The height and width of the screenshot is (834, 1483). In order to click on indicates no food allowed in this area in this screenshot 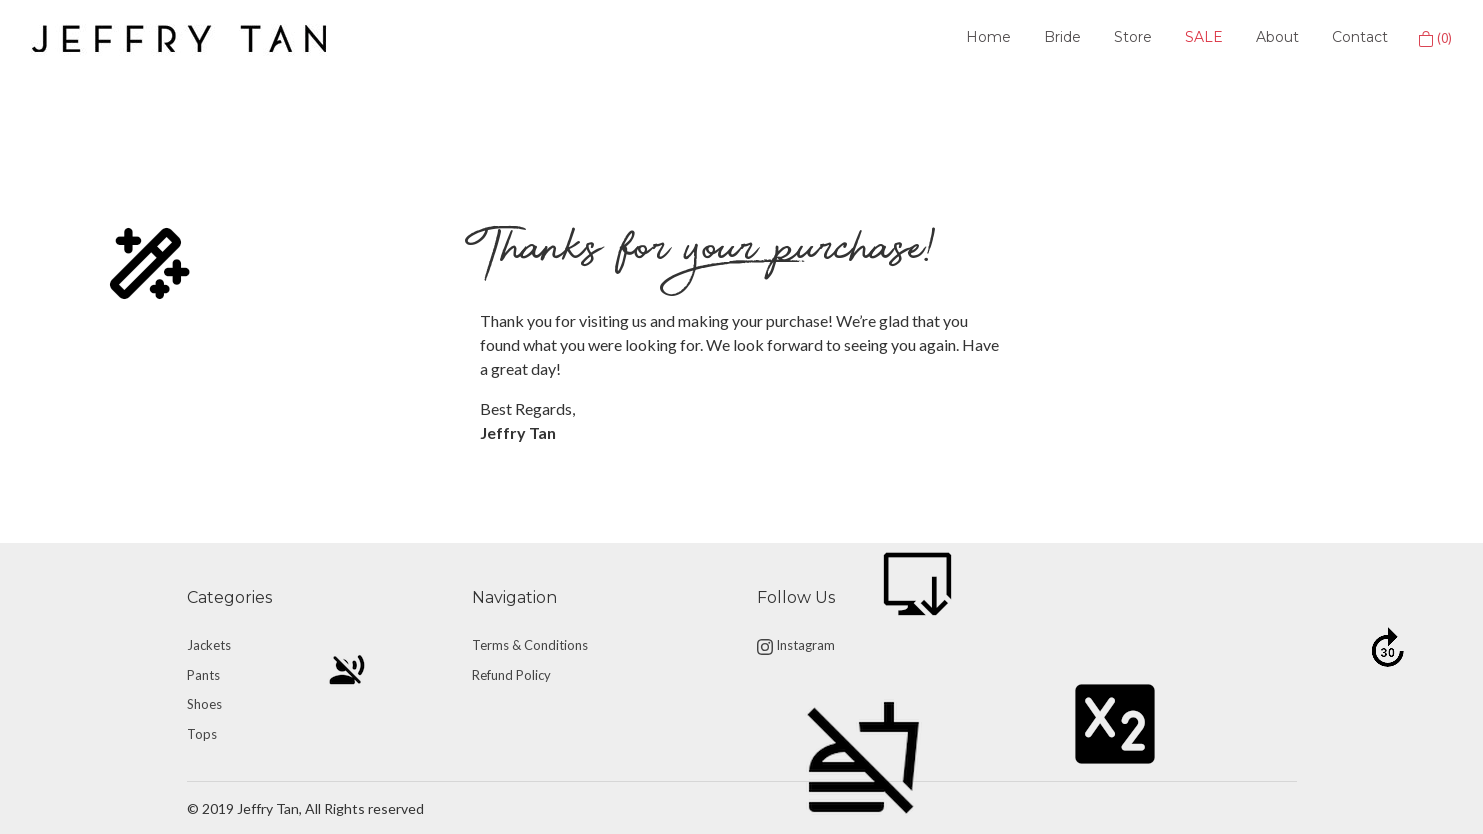, I will do `click(864, 757)`.